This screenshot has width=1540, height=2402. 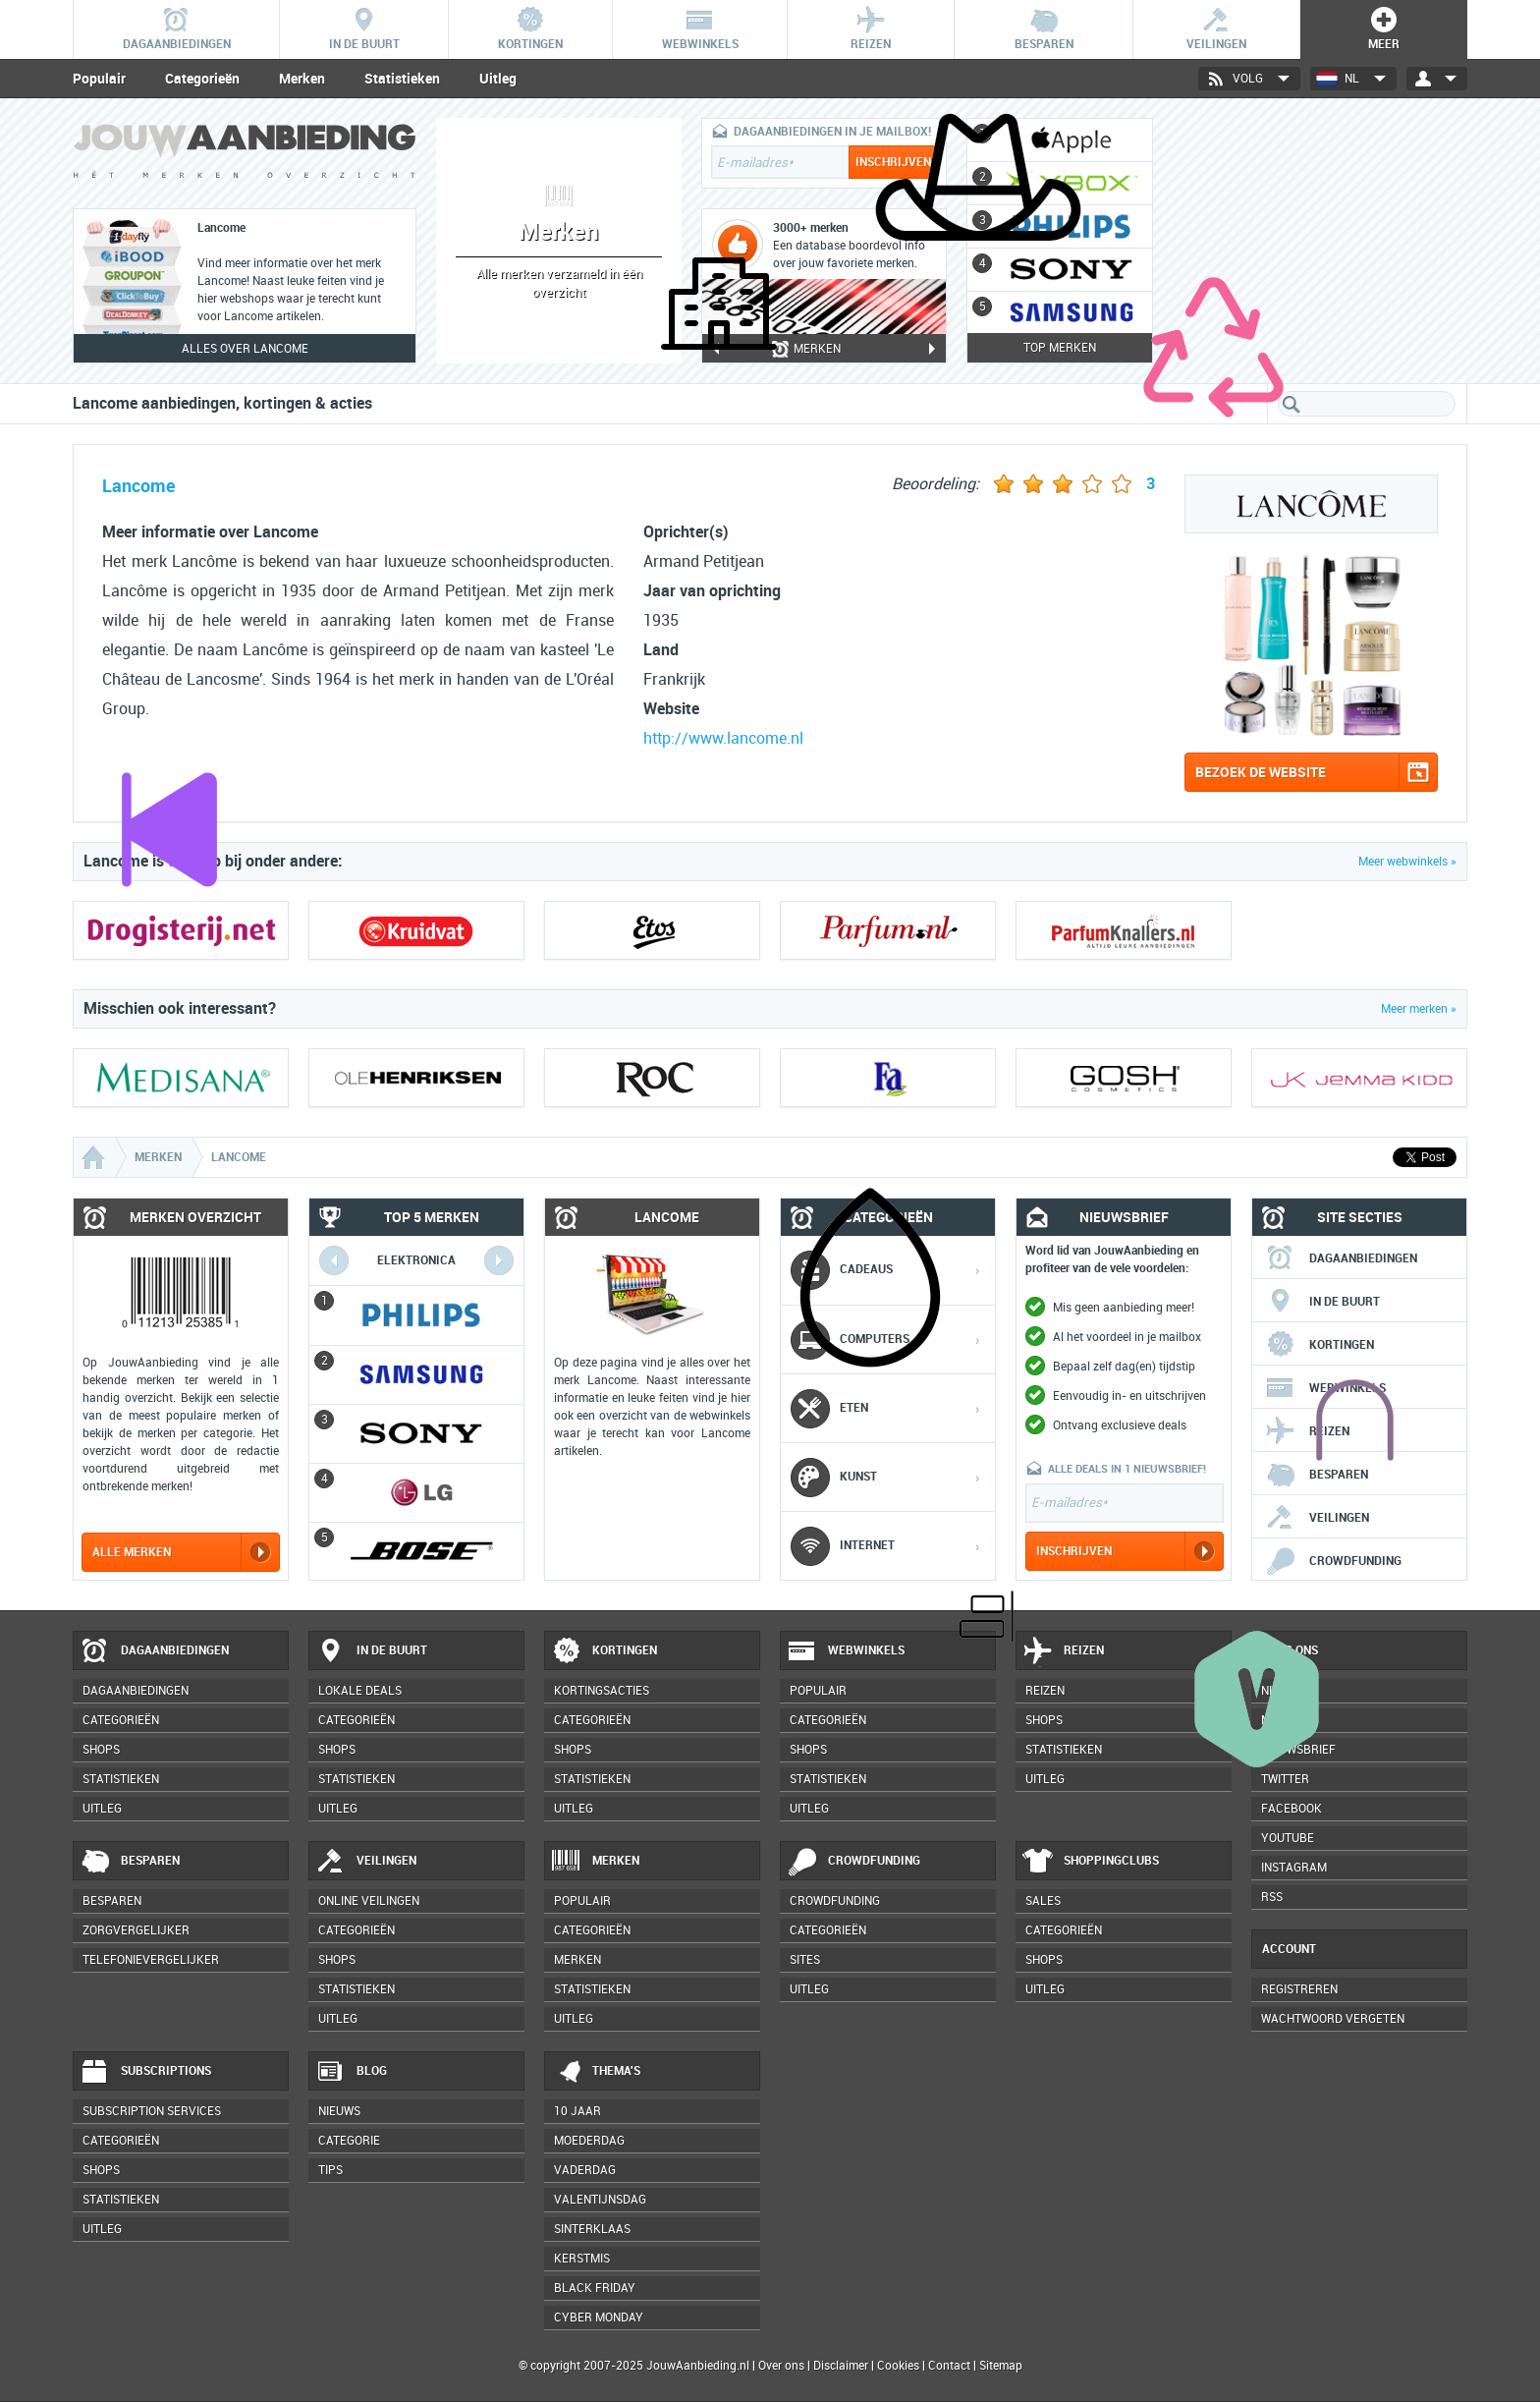 What do you see at coordinates (1354, 1422) in the screenshot?
I see `indicates set intersection in data filtering` at bounding box center [1354, 1422].